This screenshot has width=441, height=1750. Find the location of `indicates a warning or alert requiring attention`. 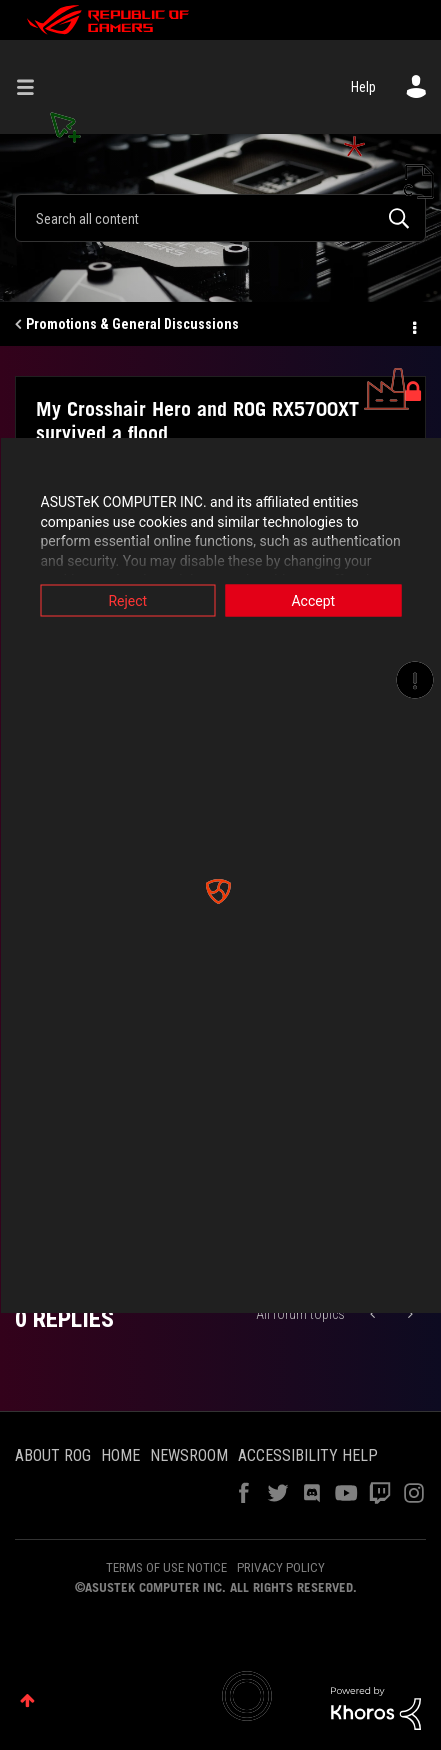

indicates a warning or alert requiring attention is located at coordinates (415, 680).